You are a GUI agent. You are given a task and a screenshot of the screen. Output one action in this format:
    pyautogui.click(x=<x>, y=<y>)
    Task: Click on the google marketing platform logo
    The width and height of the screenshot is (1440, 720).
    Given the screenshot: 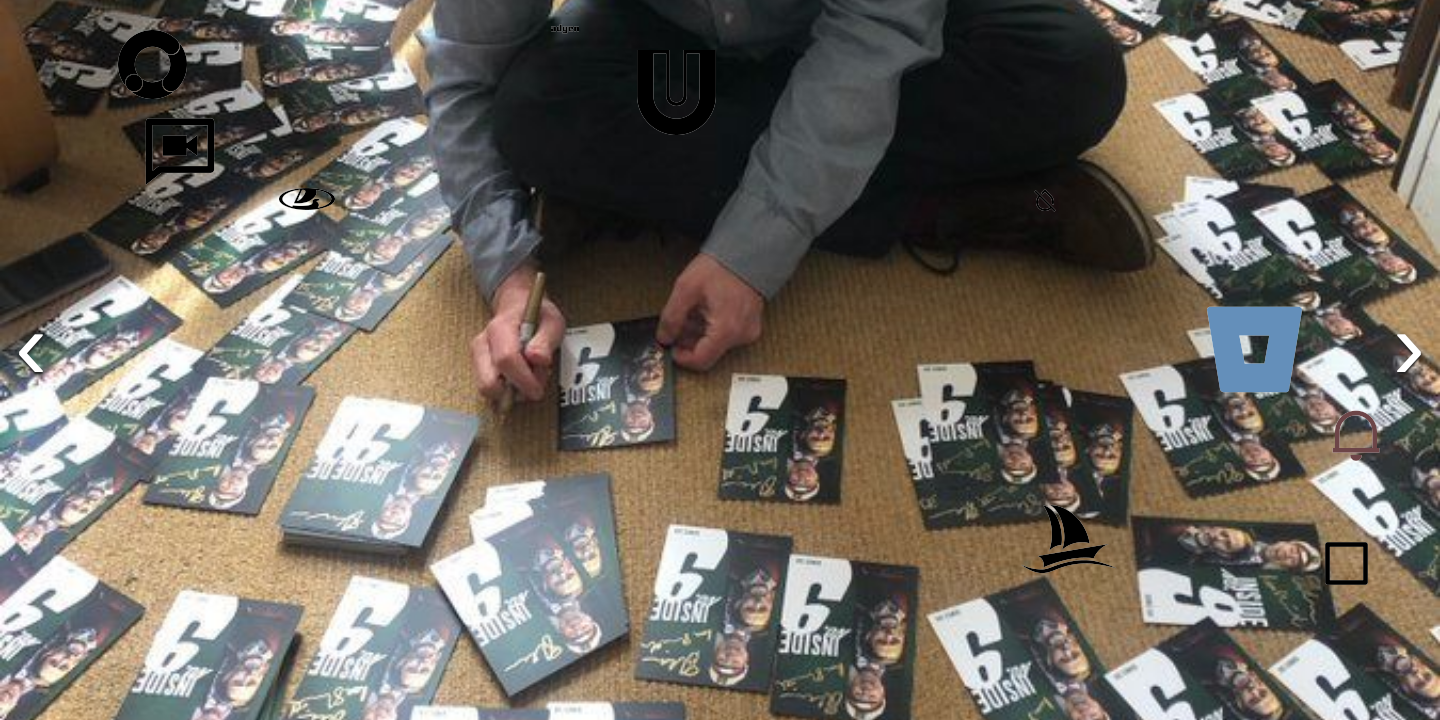 What is the action you would take?
    pyautogui.click(x=152, y=64)
    